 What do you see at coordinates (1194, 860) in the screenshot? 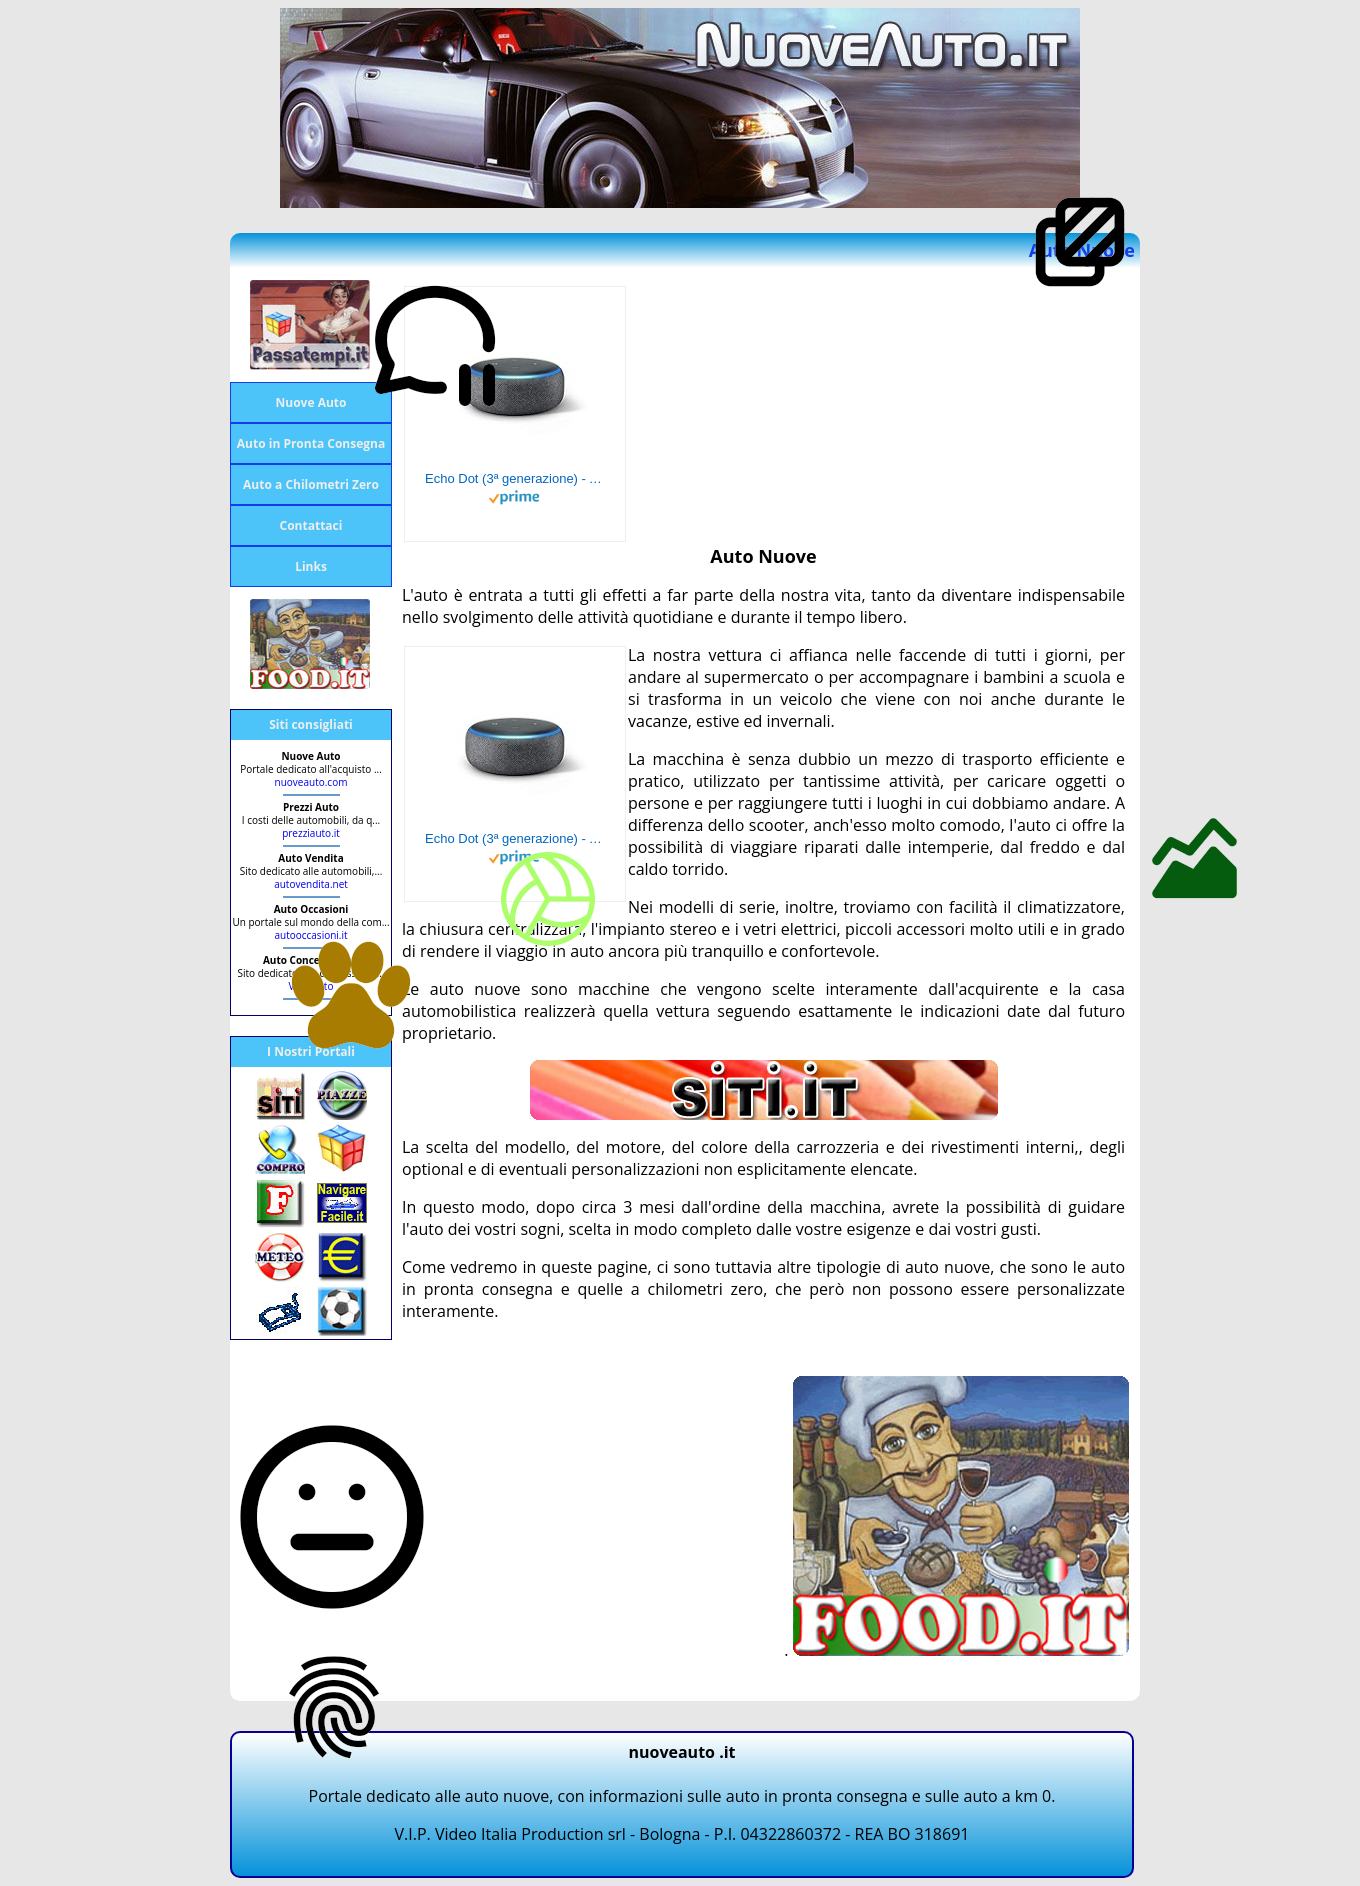
I see `view area chart with trend line` at bounding box center [1194, 860].